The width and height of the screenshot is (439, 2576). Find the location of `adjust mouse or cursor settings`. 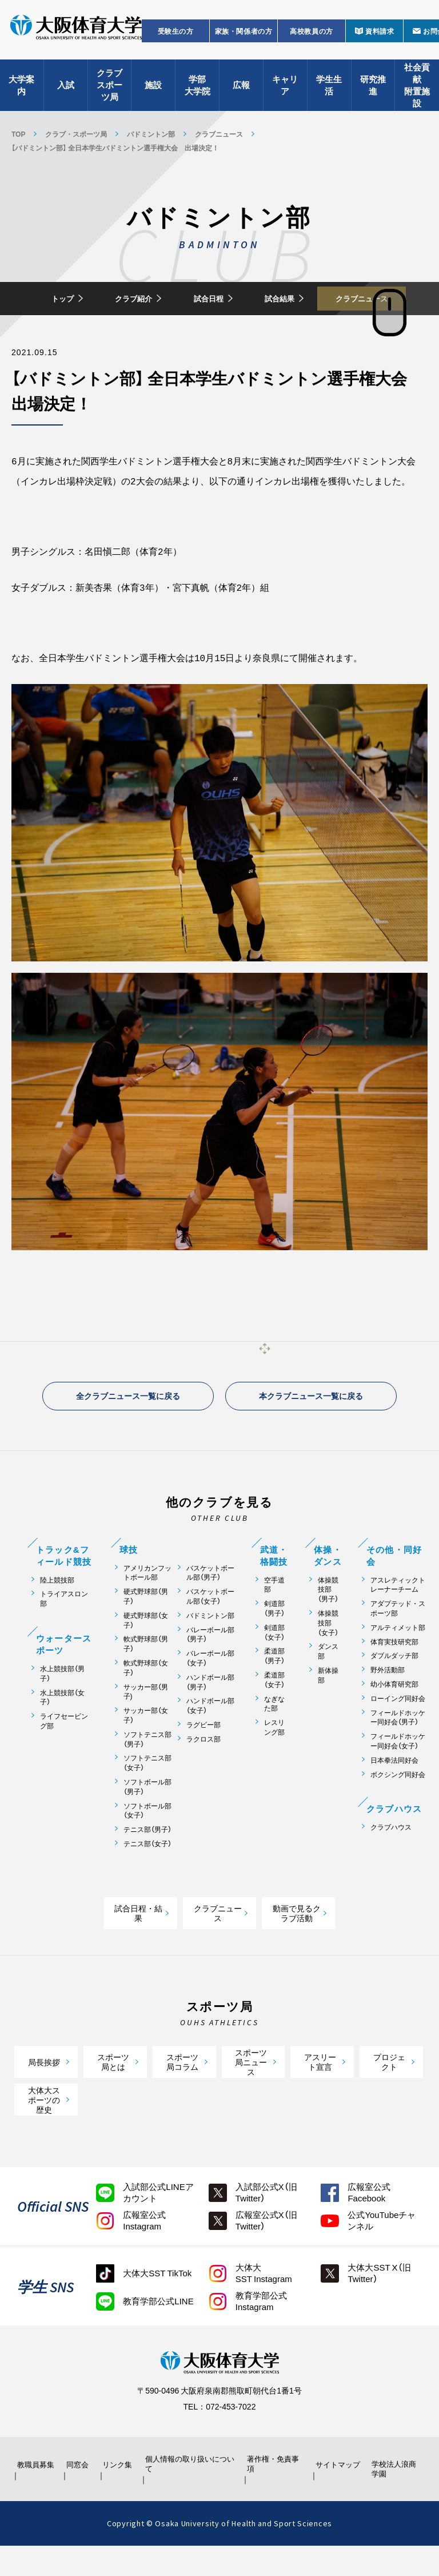

adjust mouse or cursor settings is located at coordinates (389, 312).